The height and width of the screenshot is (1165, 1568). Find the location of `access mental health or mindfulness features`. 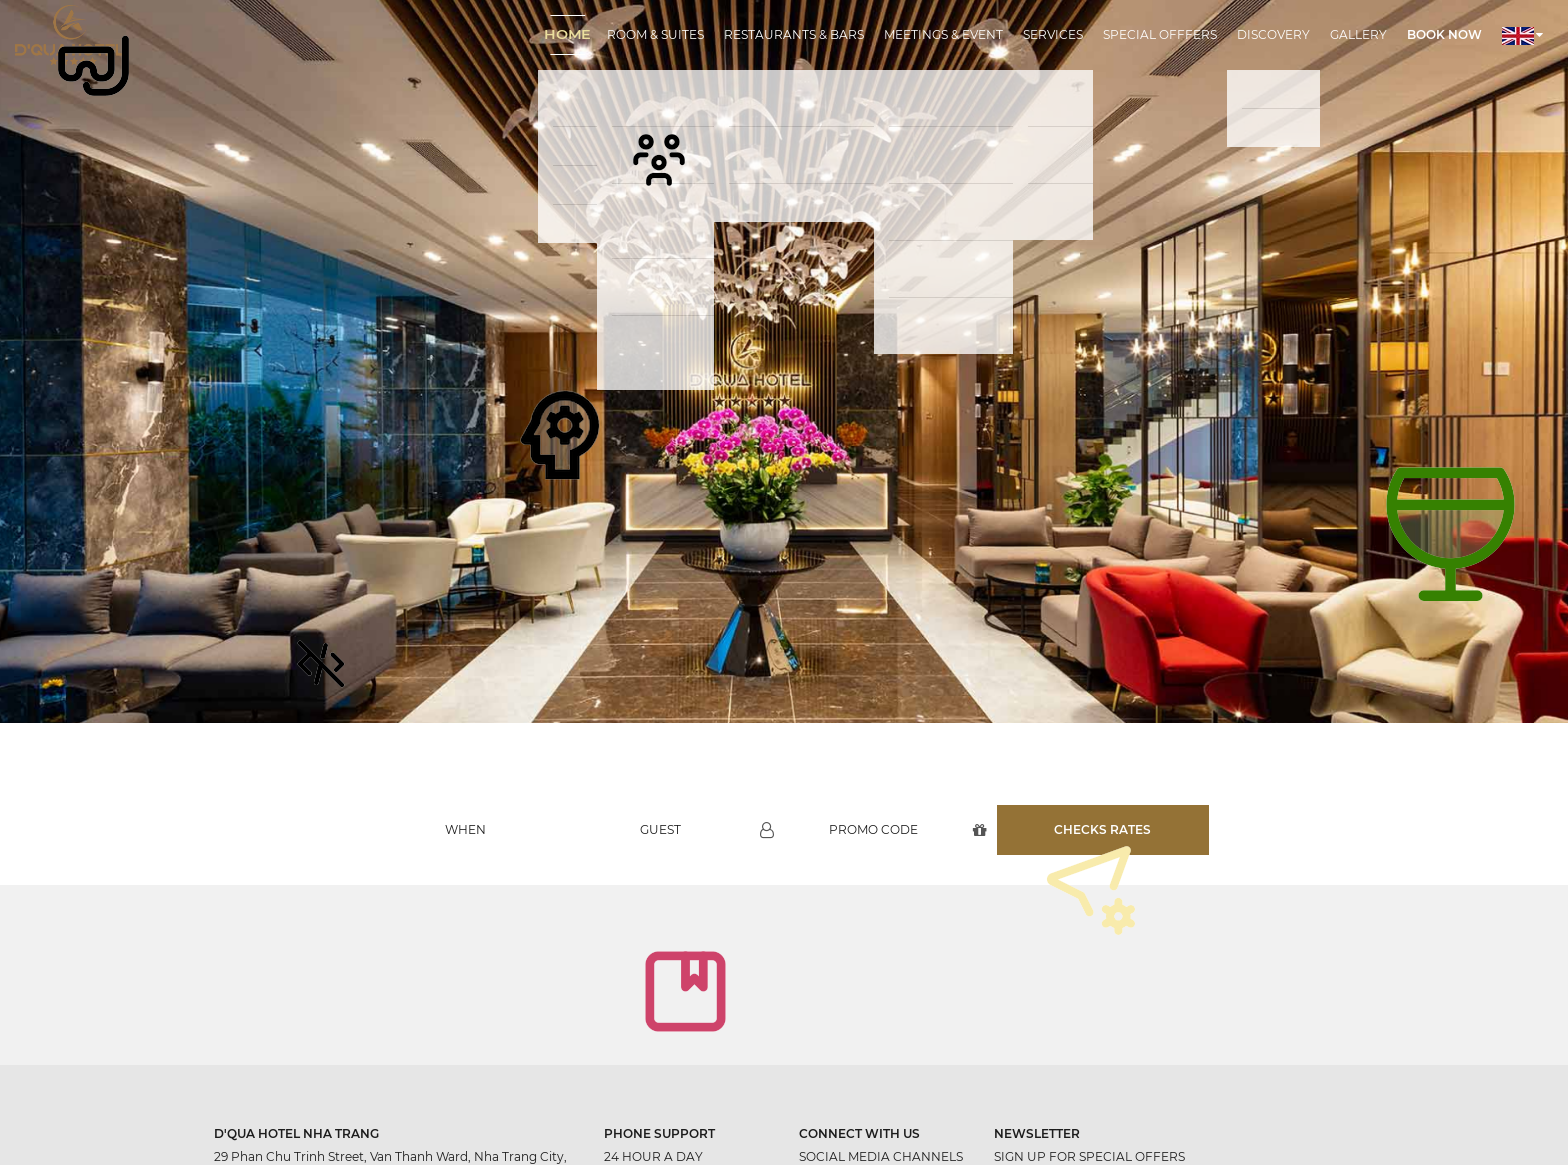

access mental health or mindfulness features is located at coordinates (560, 435).